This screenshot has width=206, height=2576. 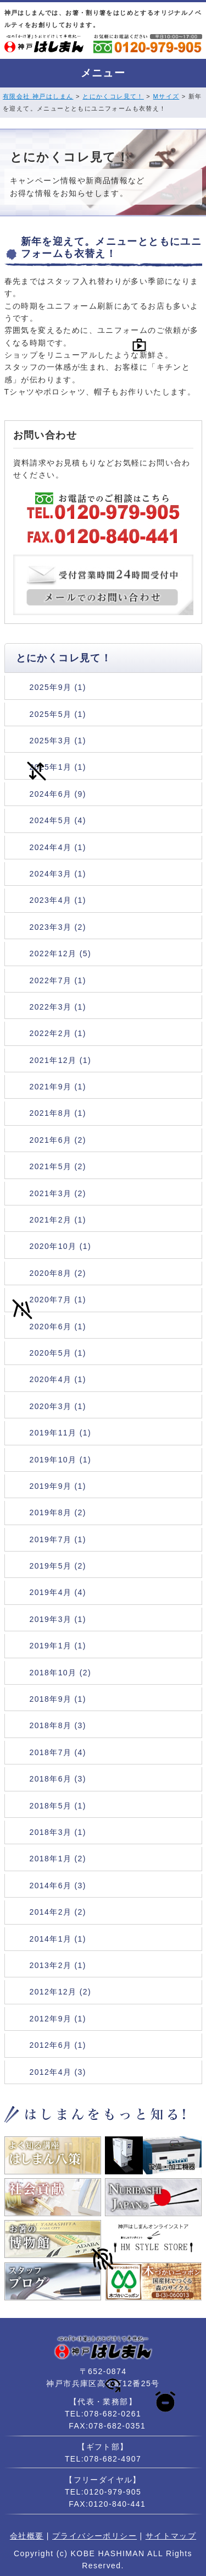 What do you see at coordinates (113, 2384) in the screenshot?
I see `share what you're currently viewing` at bounding box center [113, 2384].